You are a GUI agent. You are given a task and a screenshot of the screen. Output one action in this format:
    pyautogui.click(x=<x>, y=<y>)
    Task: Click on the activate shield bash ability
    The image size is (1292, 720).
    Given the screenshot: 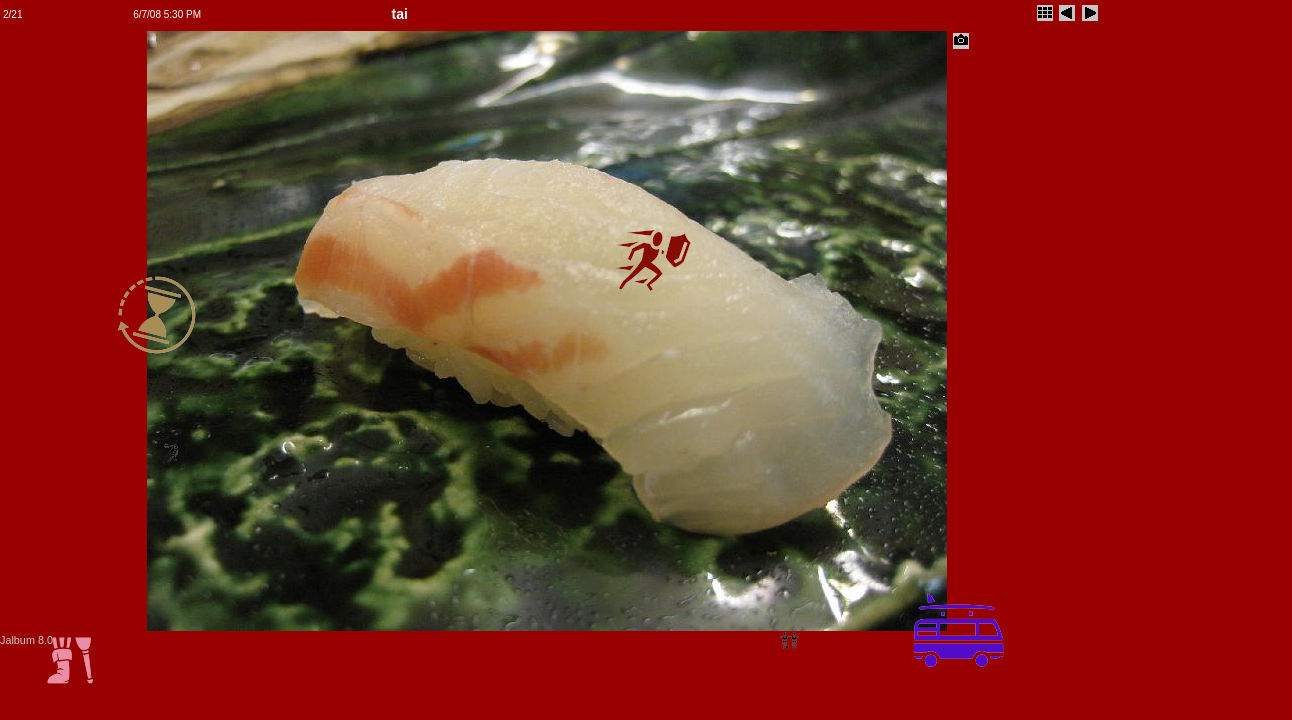 What is the action you would take?
    pyautogui.click(x=652, y=260)
    